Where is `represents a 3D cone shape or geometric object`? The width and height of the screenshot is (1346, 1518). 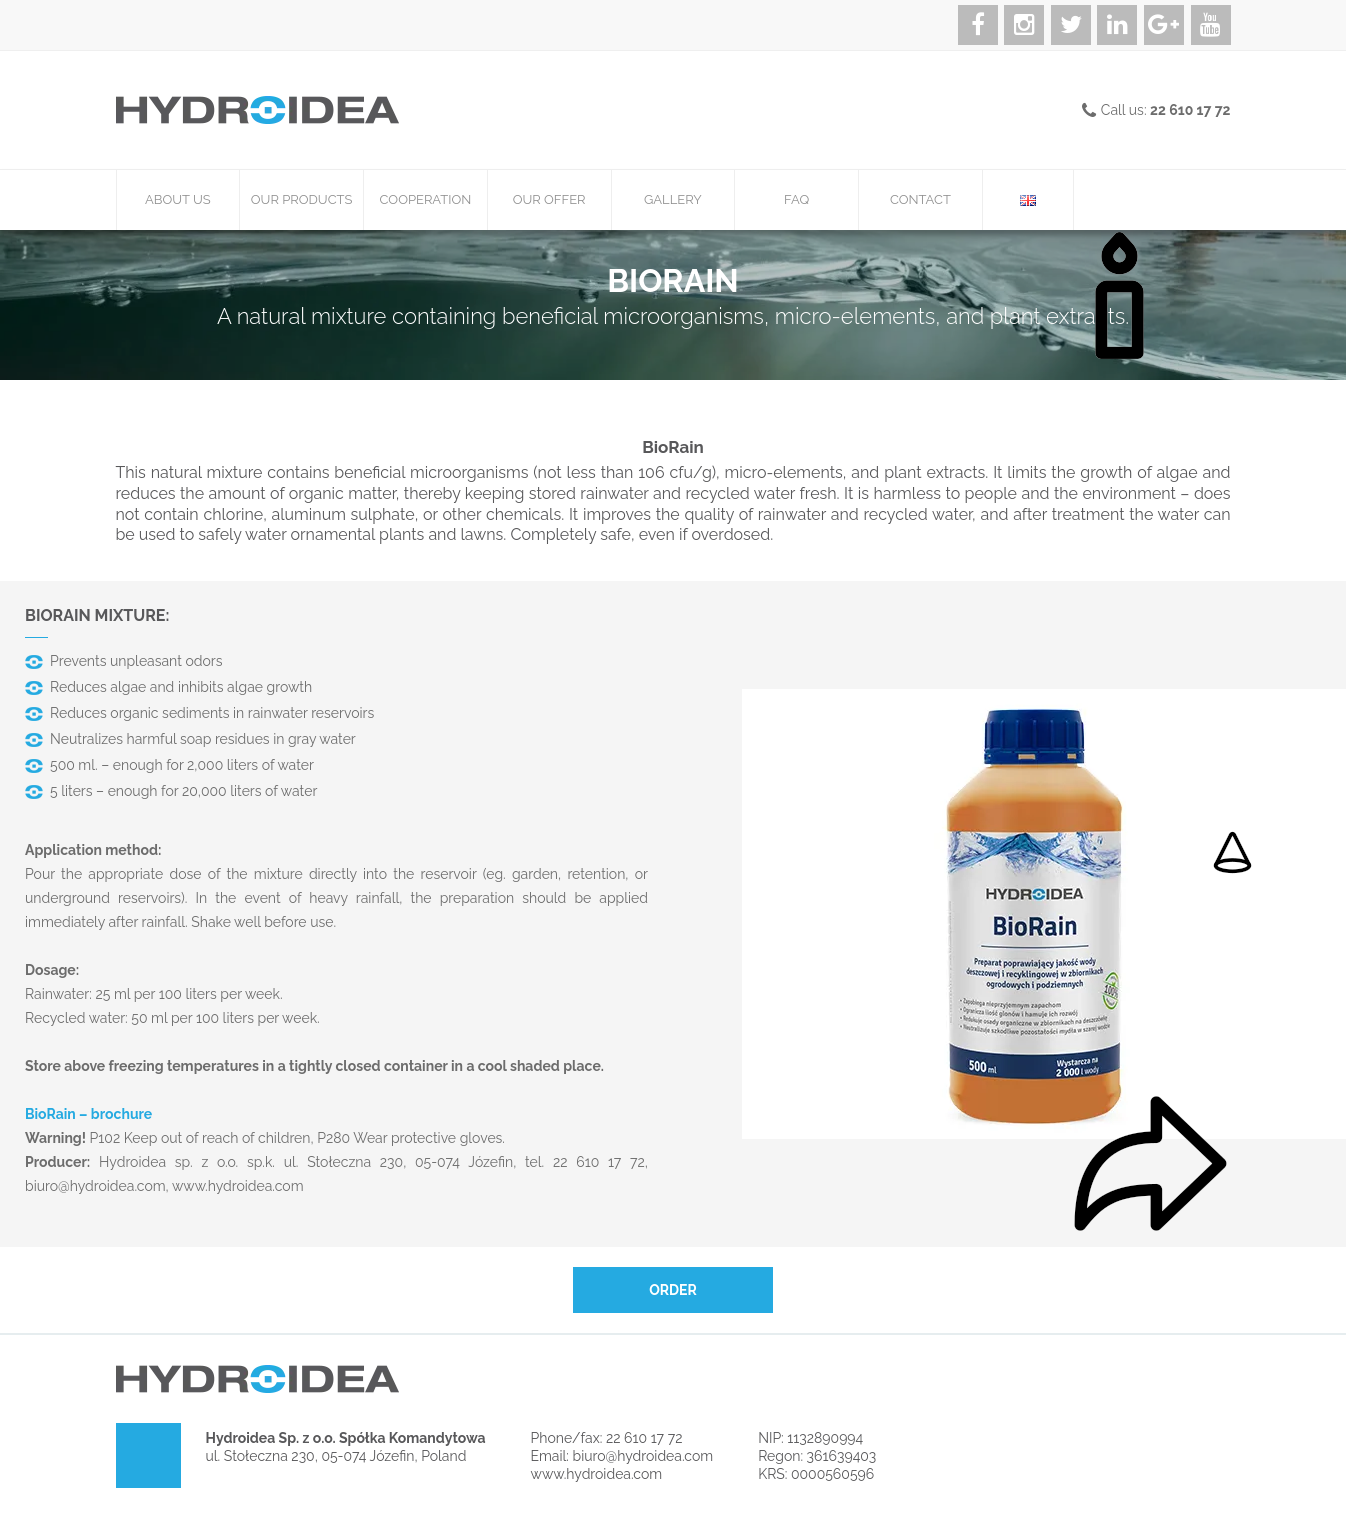
represents a 3D cone shape or geometric object is located at coordinates (1232, 852).